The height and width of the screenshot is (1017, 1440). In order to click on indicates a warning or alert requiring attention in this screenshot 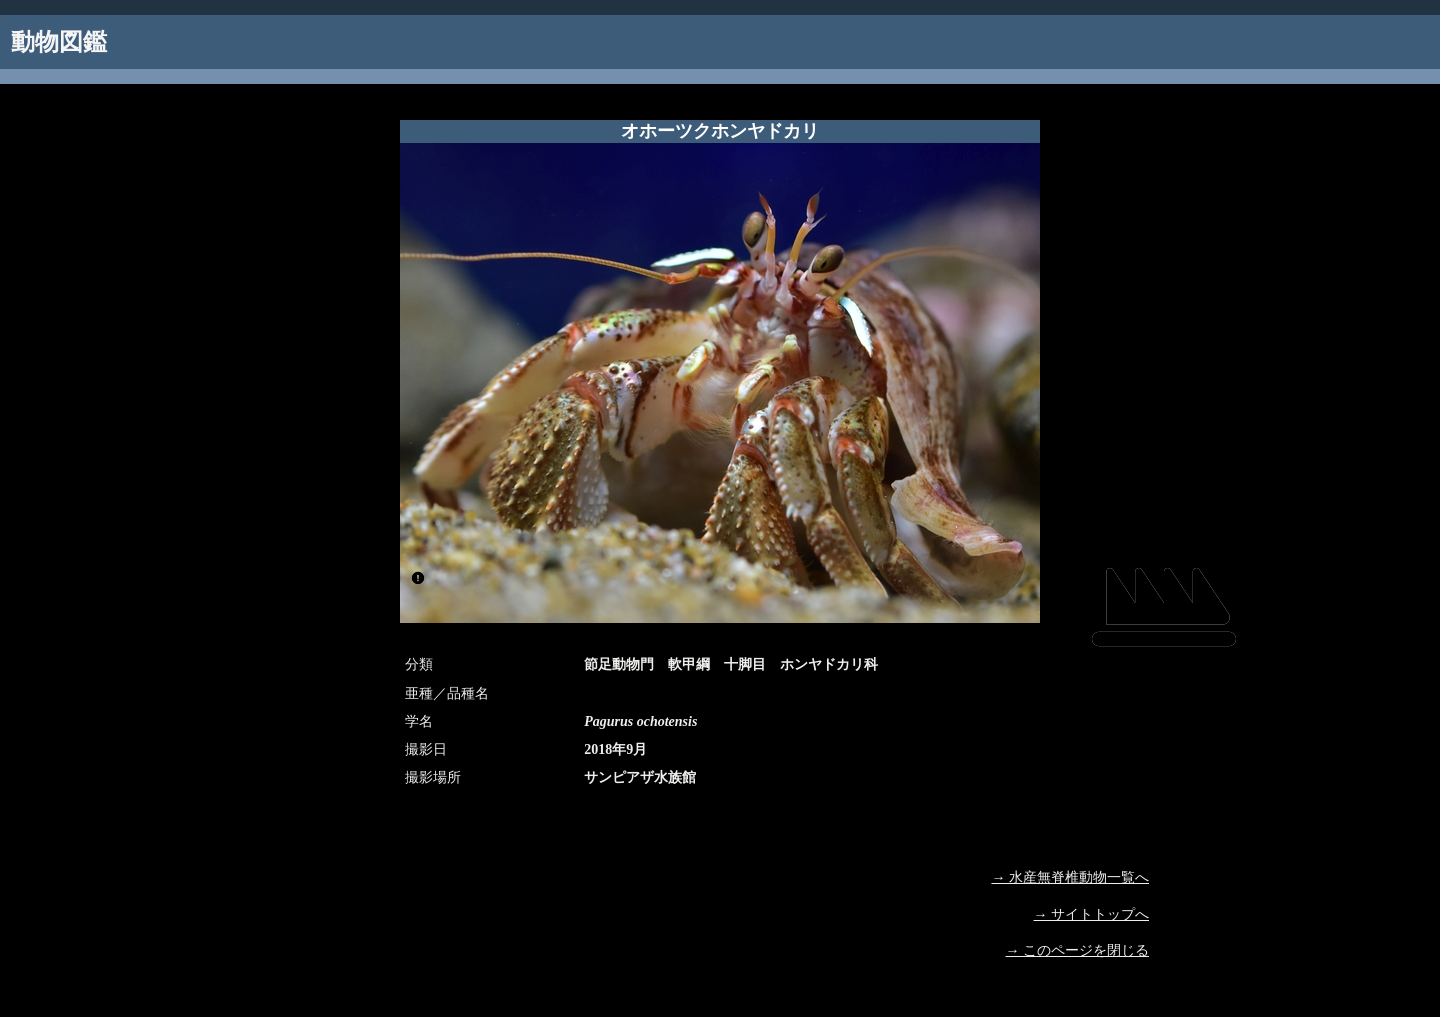, I will do `click(418, 578)`.